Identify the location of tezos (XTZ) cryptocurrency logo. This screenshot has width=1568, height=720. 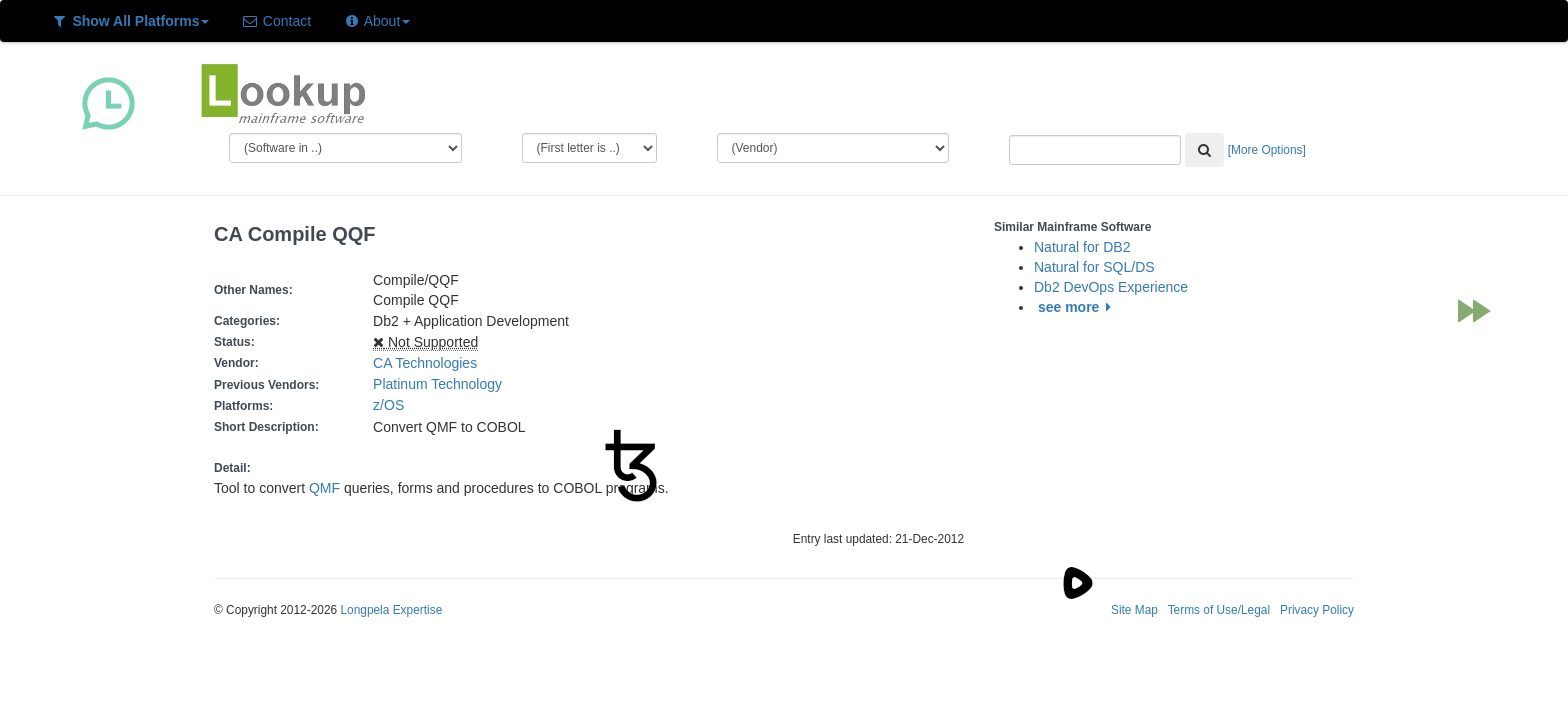
(631, 464).